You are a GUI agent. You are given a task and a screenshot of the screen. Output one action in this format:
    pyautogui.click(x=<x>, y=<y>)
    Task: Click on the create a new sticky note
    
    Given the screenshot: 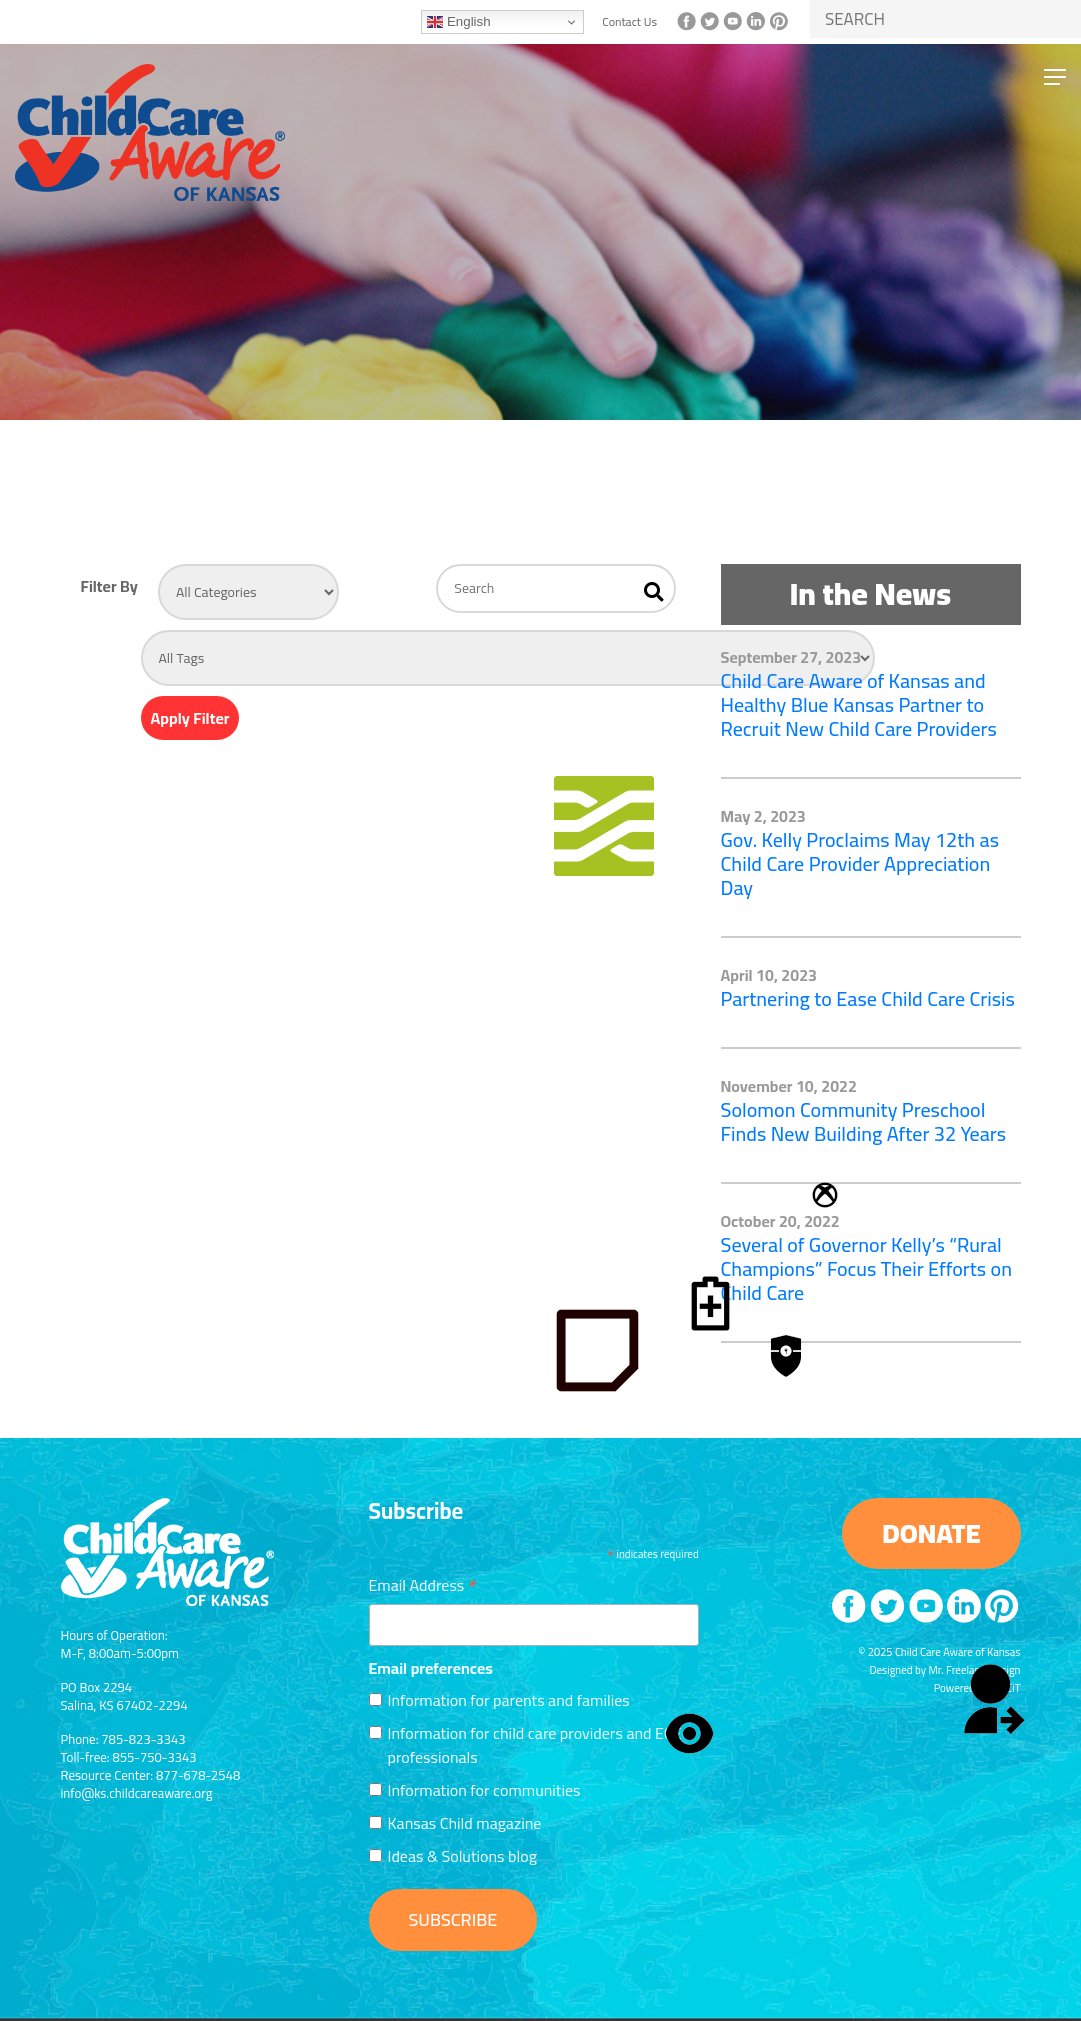 What is the action you would take?
    pyautogui.click(x=597, y=1350)
    